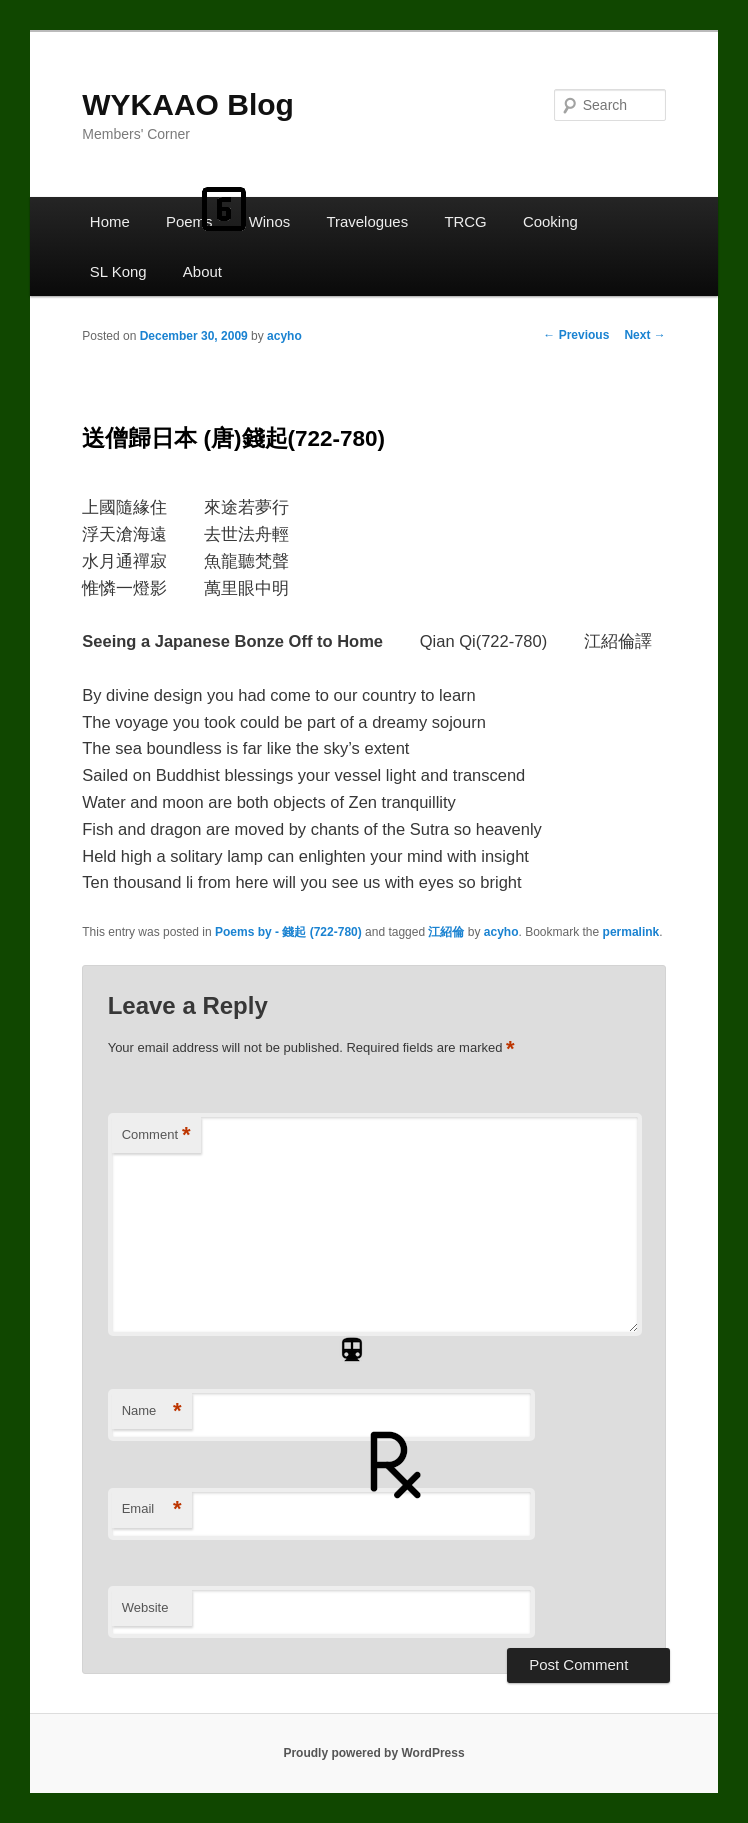 The image size is (748, 1823). What do you see at coordinates (224, 209) in the screenshot?
I see `select filter or preset number 6` at bounding box center [224, 209].